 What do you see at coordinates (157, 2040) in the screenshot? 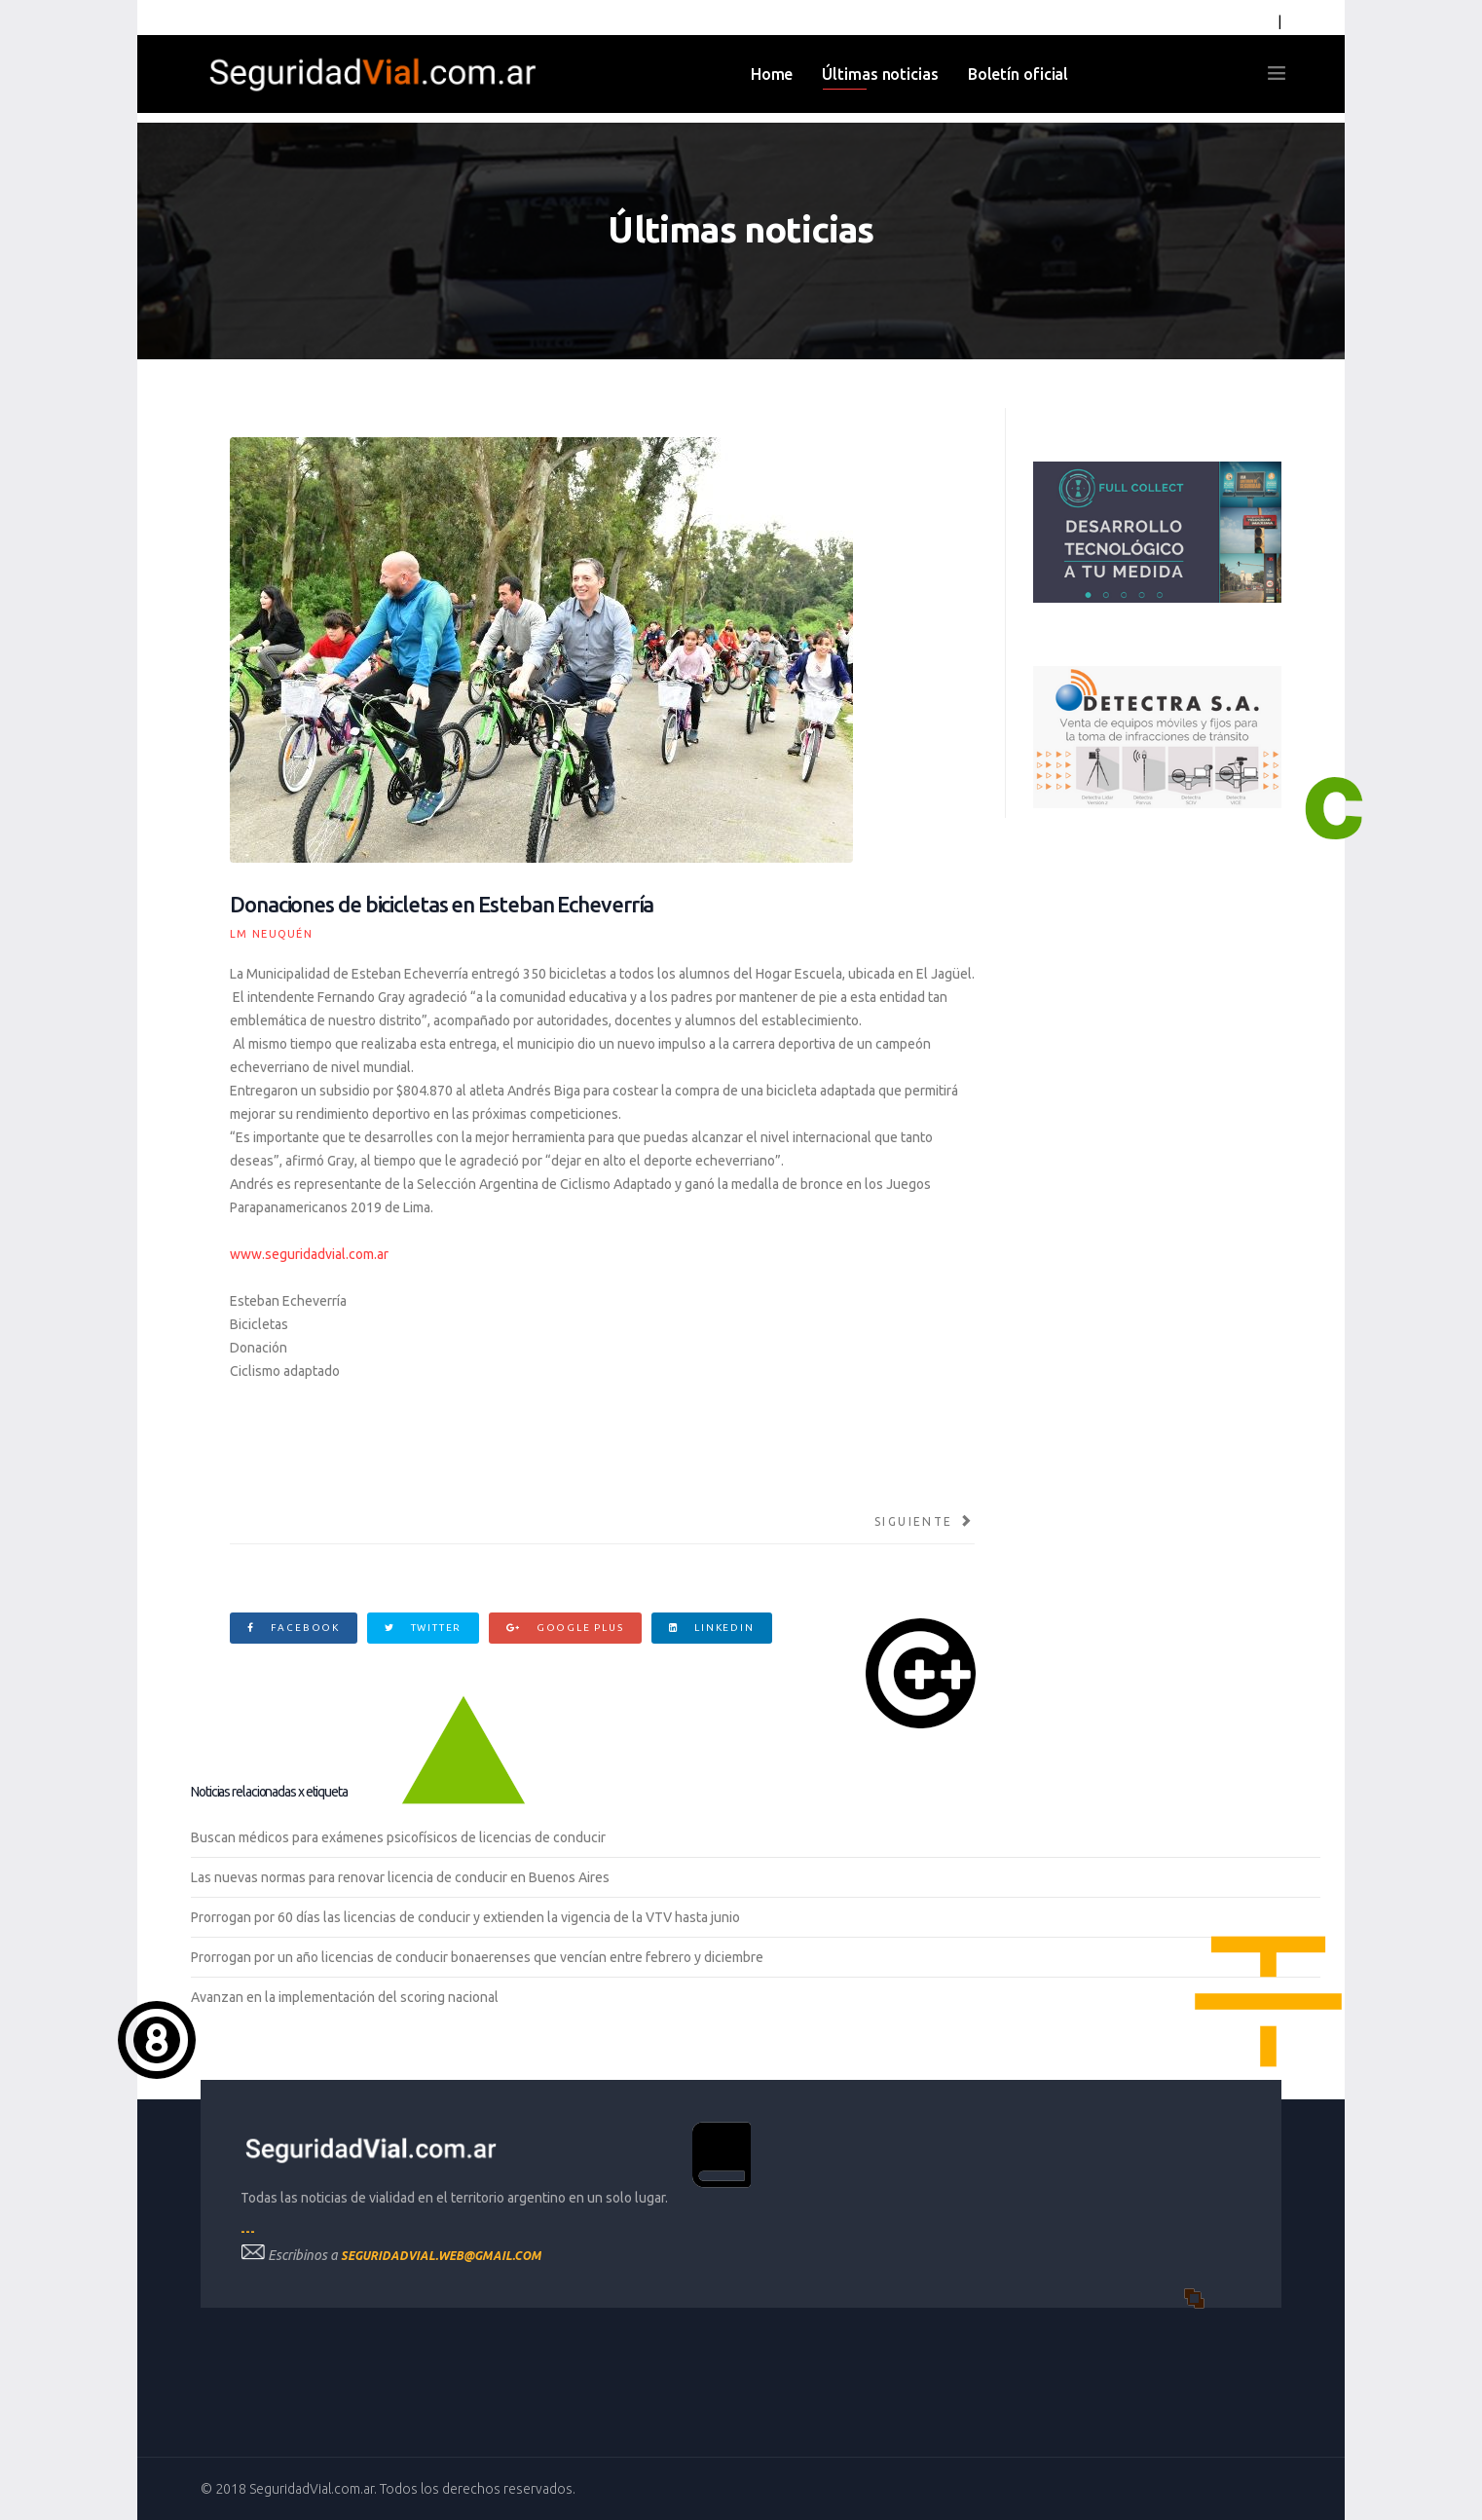
I see `access billiards or pool game` at bounding box center [157, 2040].